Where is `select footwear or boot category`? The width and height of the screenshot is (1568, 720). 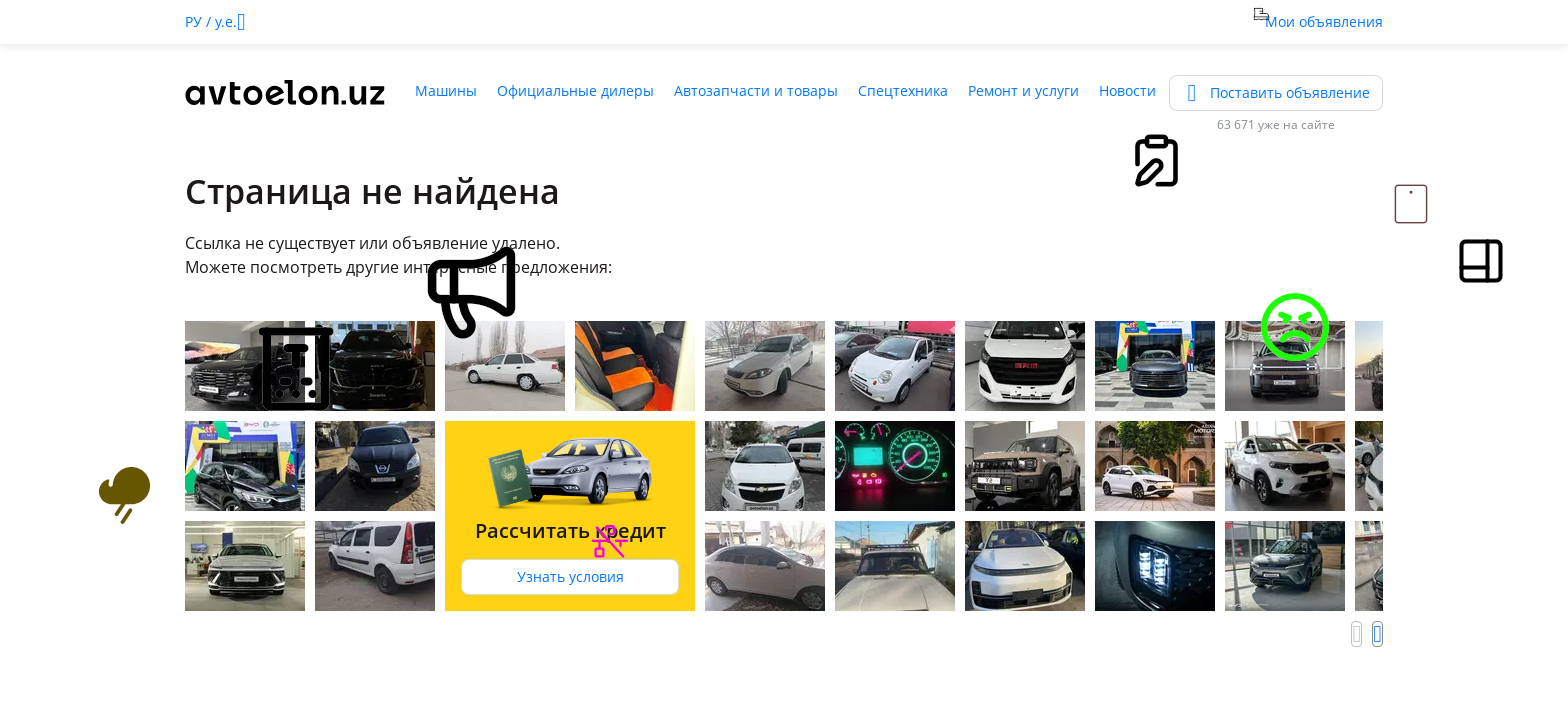
select footwear or boot category is located at coordinates (1261, 14).